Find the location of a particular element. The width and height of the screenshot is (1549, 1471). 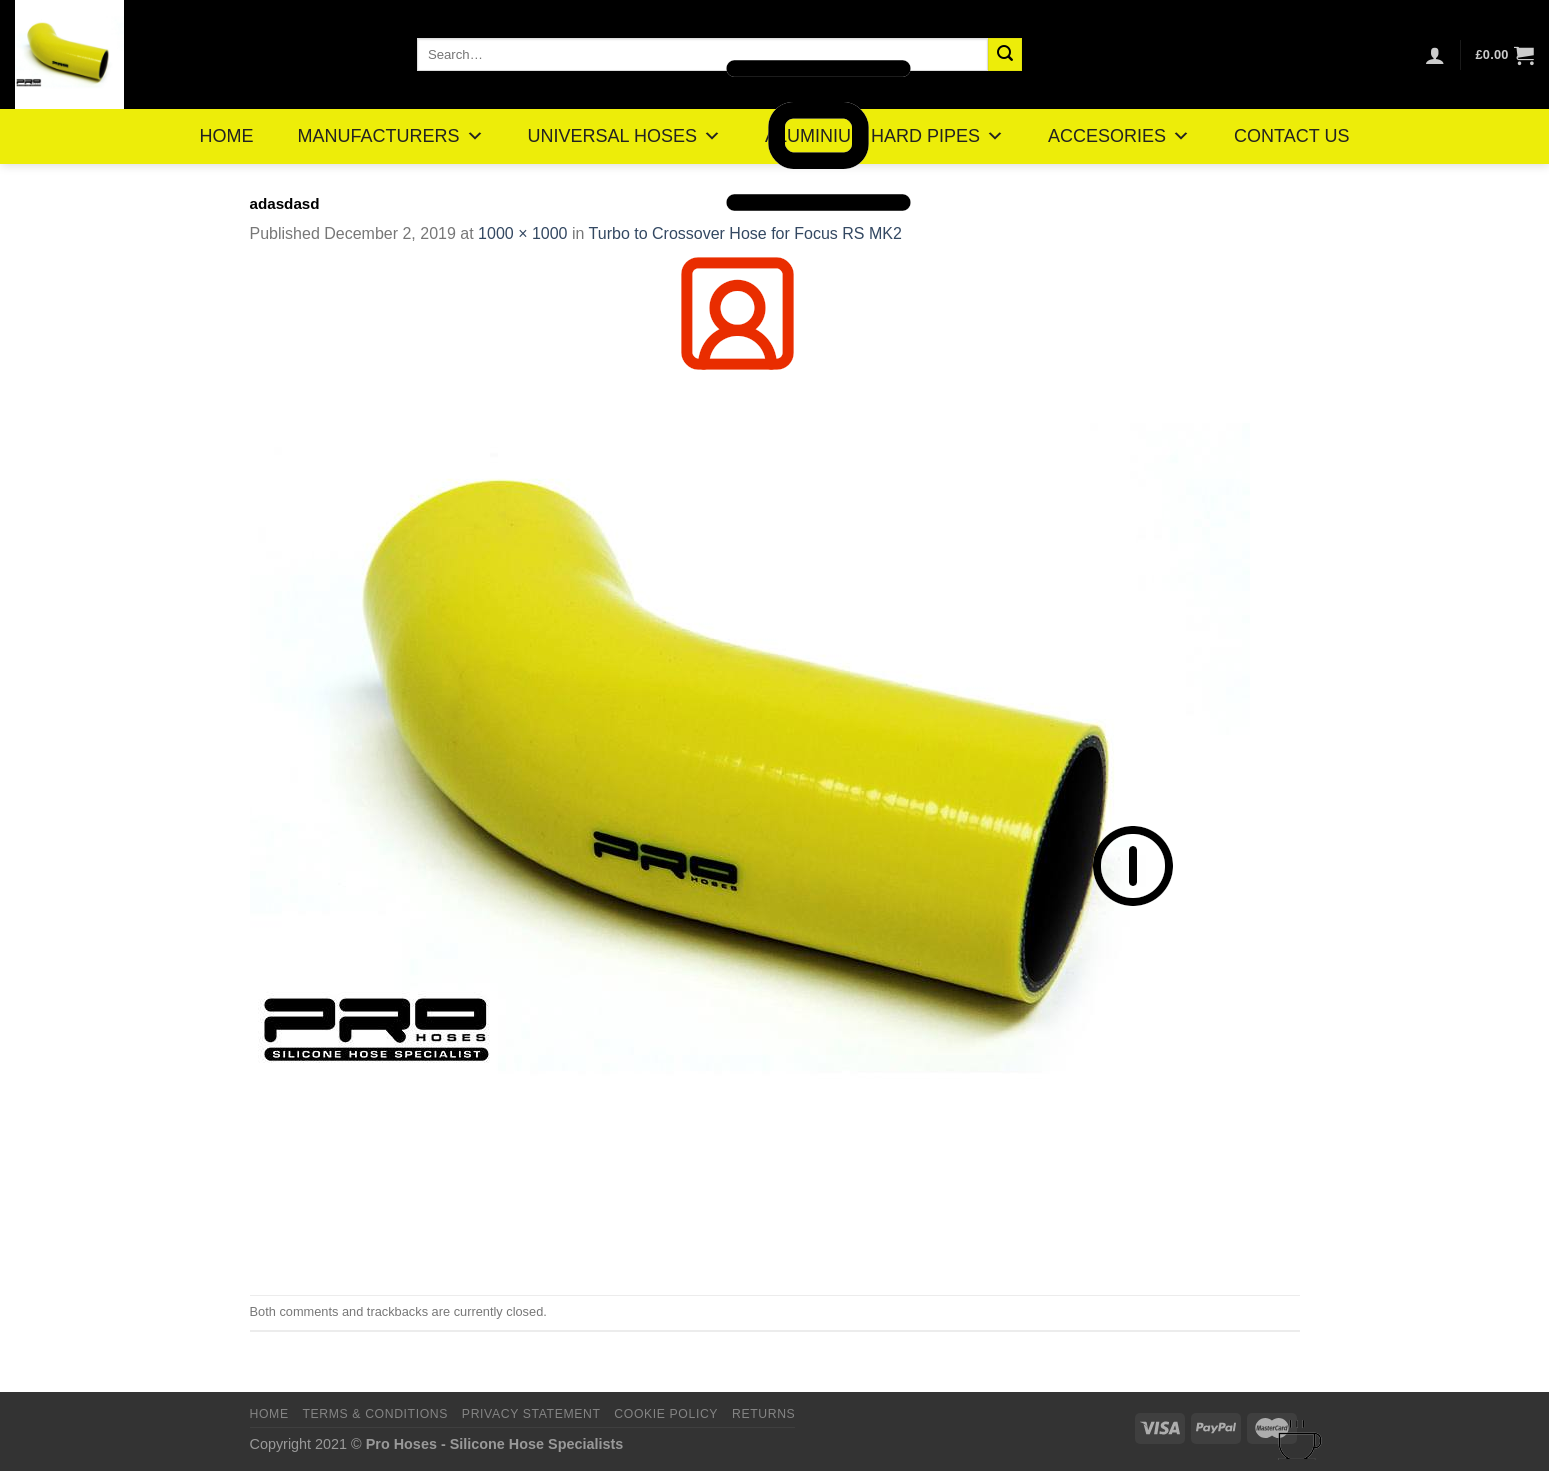

access information or help is located at coordinates (1133, 866).